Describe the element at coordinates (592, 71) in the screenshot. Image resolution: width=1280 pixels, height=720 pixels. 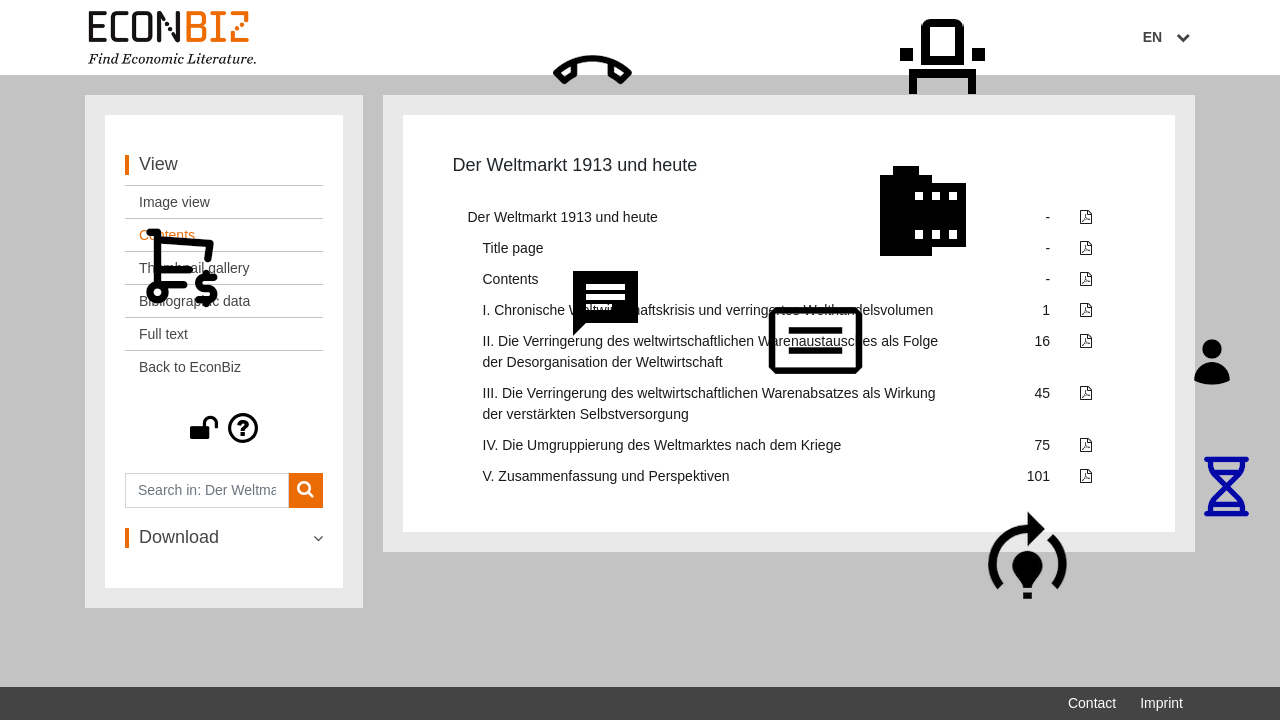
I see `end the current phone call` at that location.